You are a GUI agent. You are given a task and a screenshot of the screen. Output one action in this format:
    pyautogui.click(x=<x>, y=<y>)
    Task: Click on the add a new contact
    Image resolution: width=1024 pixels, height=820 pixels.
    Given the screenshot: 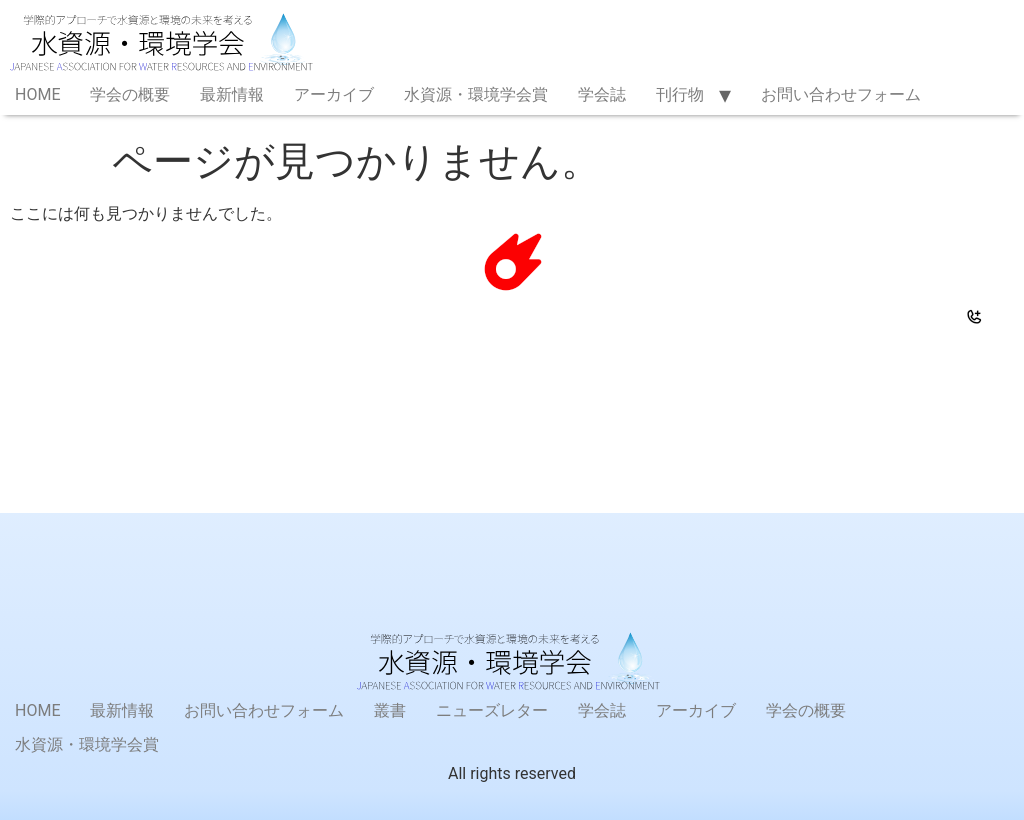 What is the action you would take?
    pyautogui.click(x=974, y=316)
    